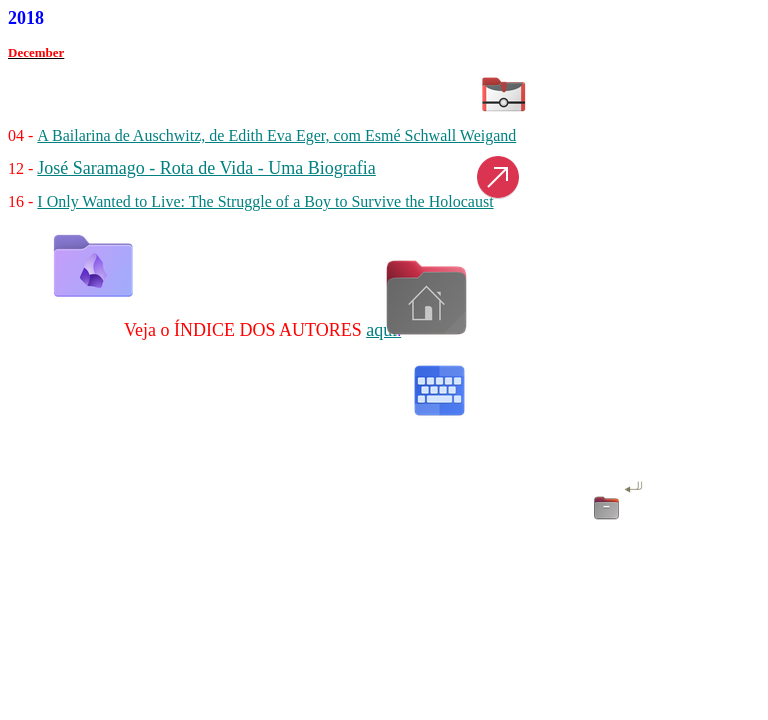 The image size is (768, 720). I want to click on open obsidian vault folder, so click(93, 268).